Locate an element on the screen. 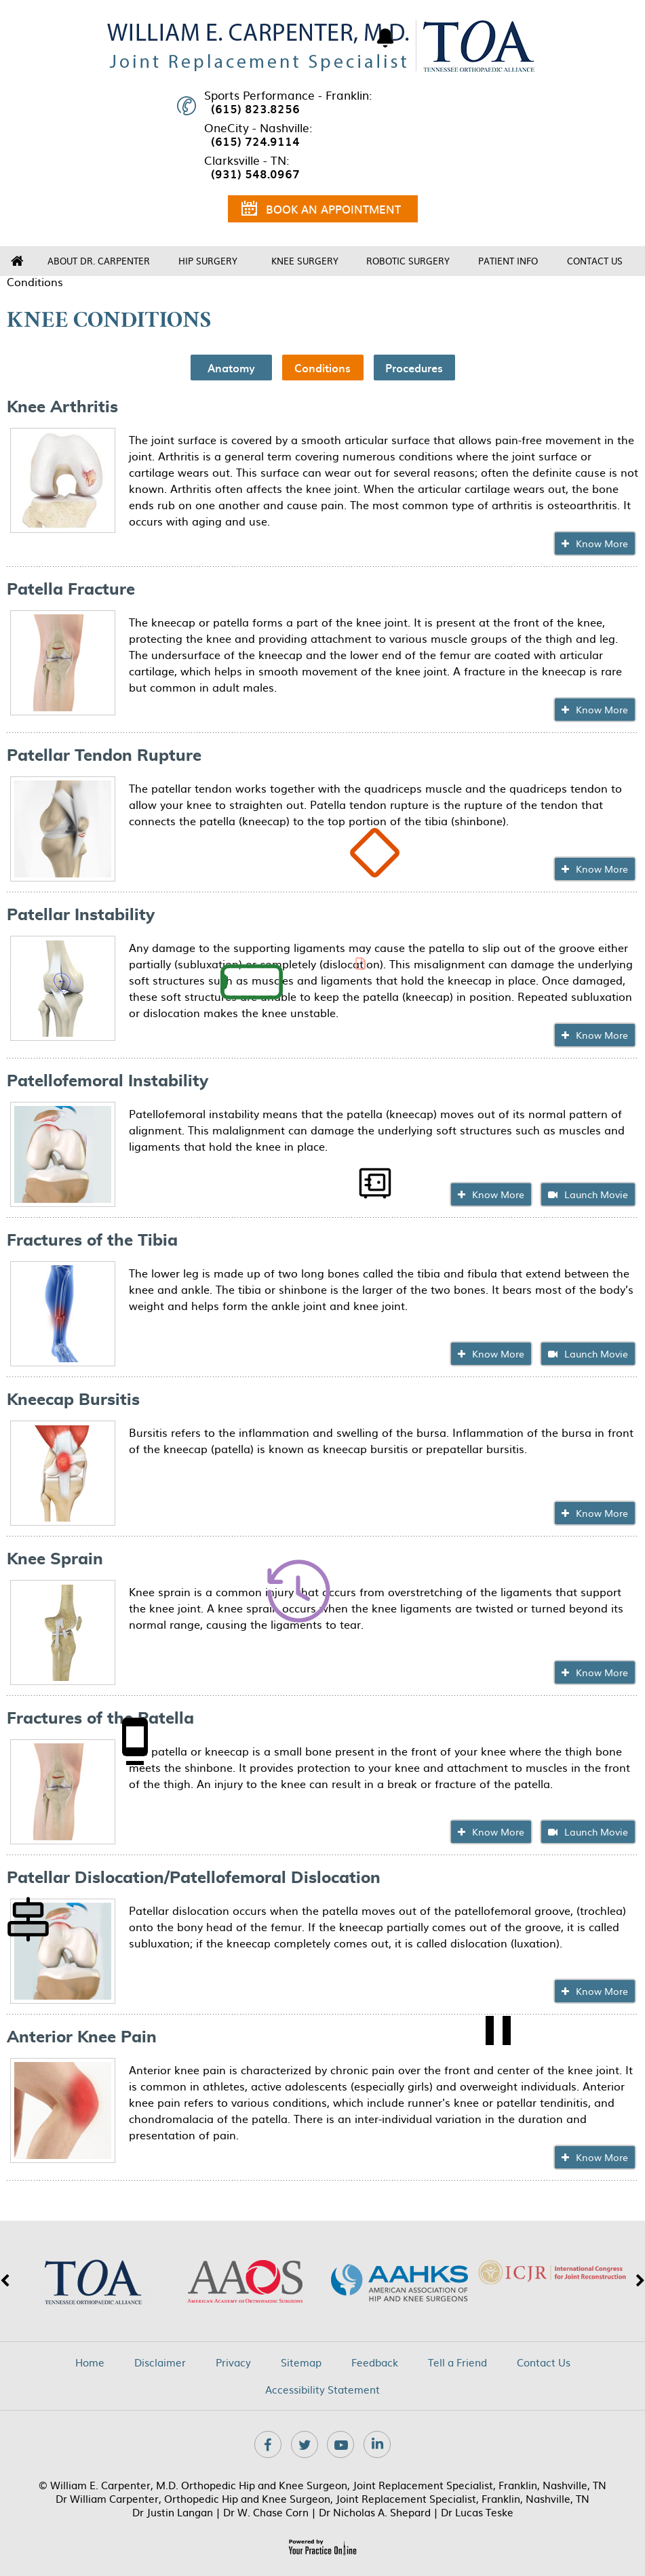 The image size is (645, 2576). dock your device to a charging station is located at coordinates (135, 1741).